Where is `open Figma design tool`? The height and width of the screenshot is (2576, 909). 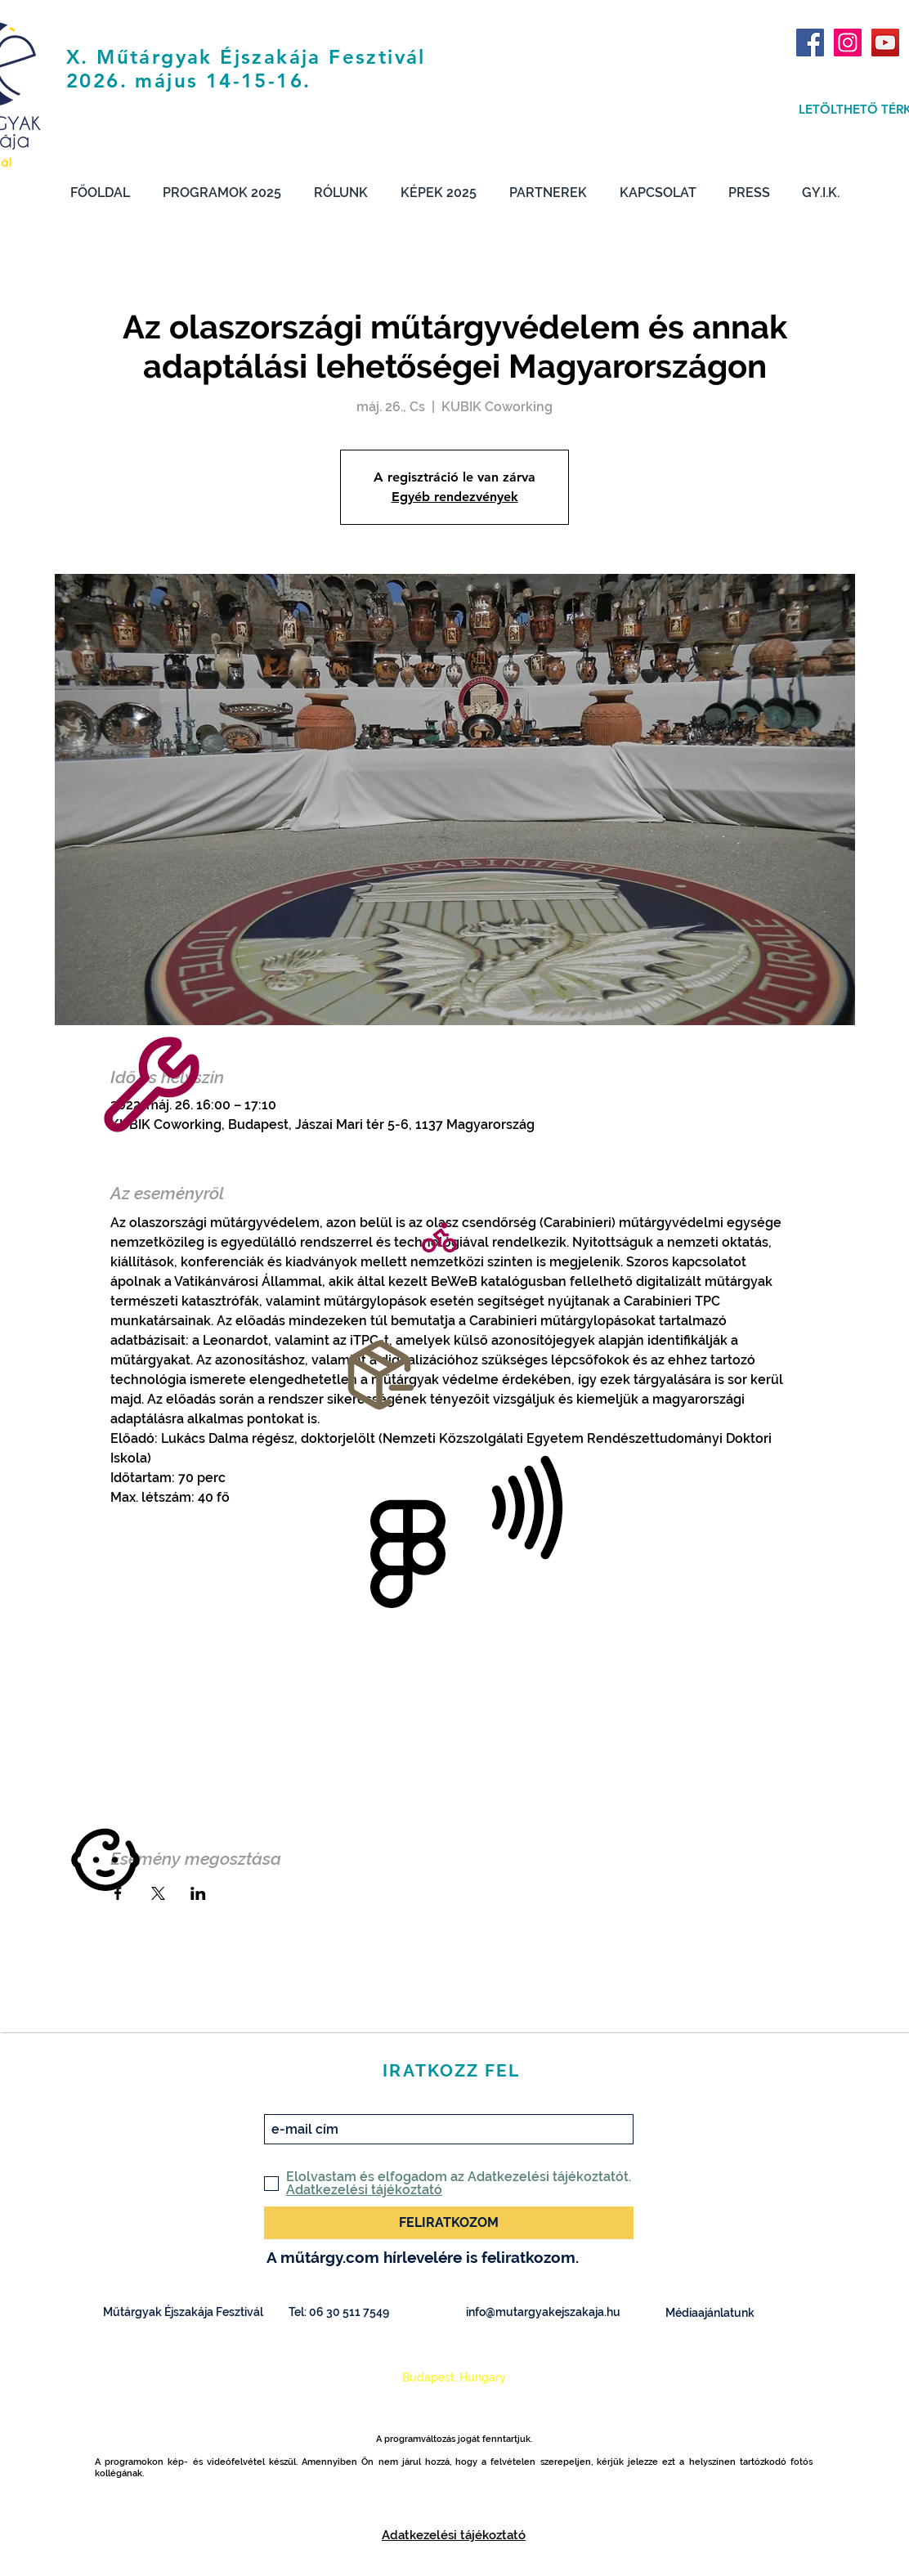
open Figma design tool is located at coordinates (408, 1552).